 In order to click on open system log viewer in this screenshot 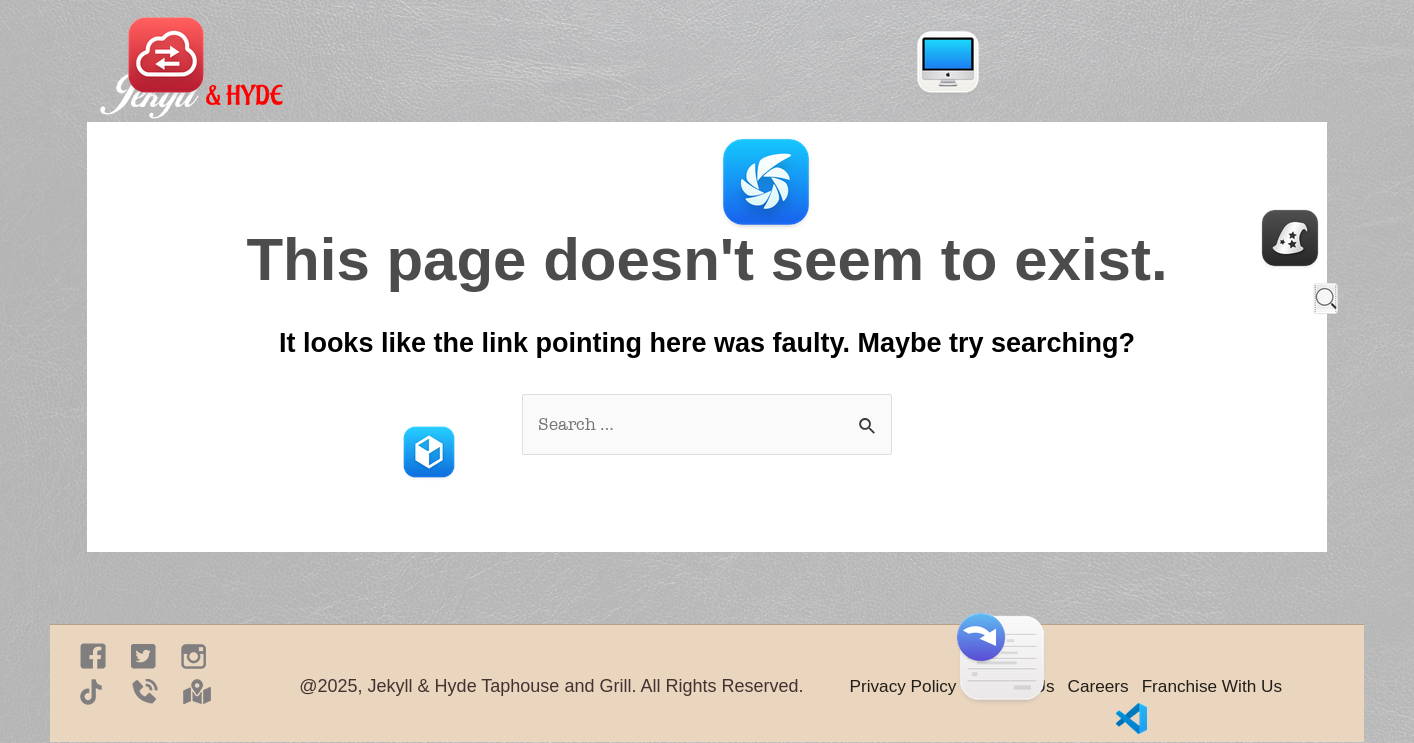, I will do `click(1325, 298)`.